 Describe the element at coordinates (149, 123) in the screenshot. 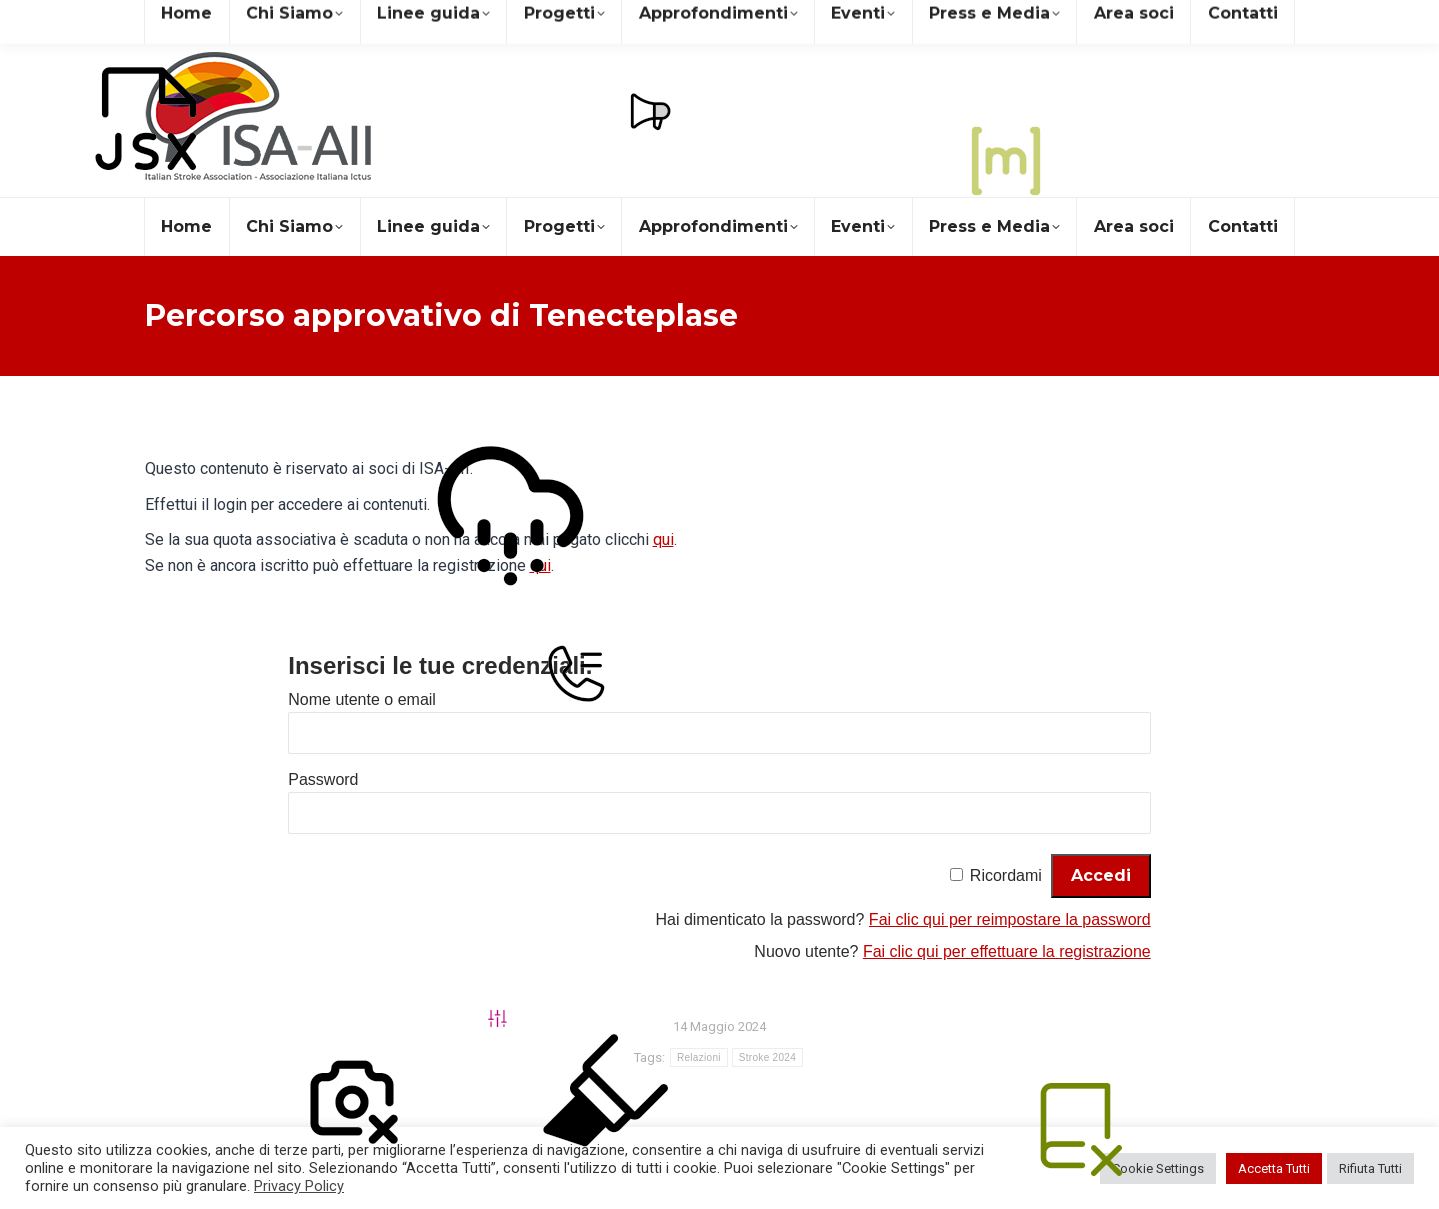

I see `jsx file type indicator` at that location.